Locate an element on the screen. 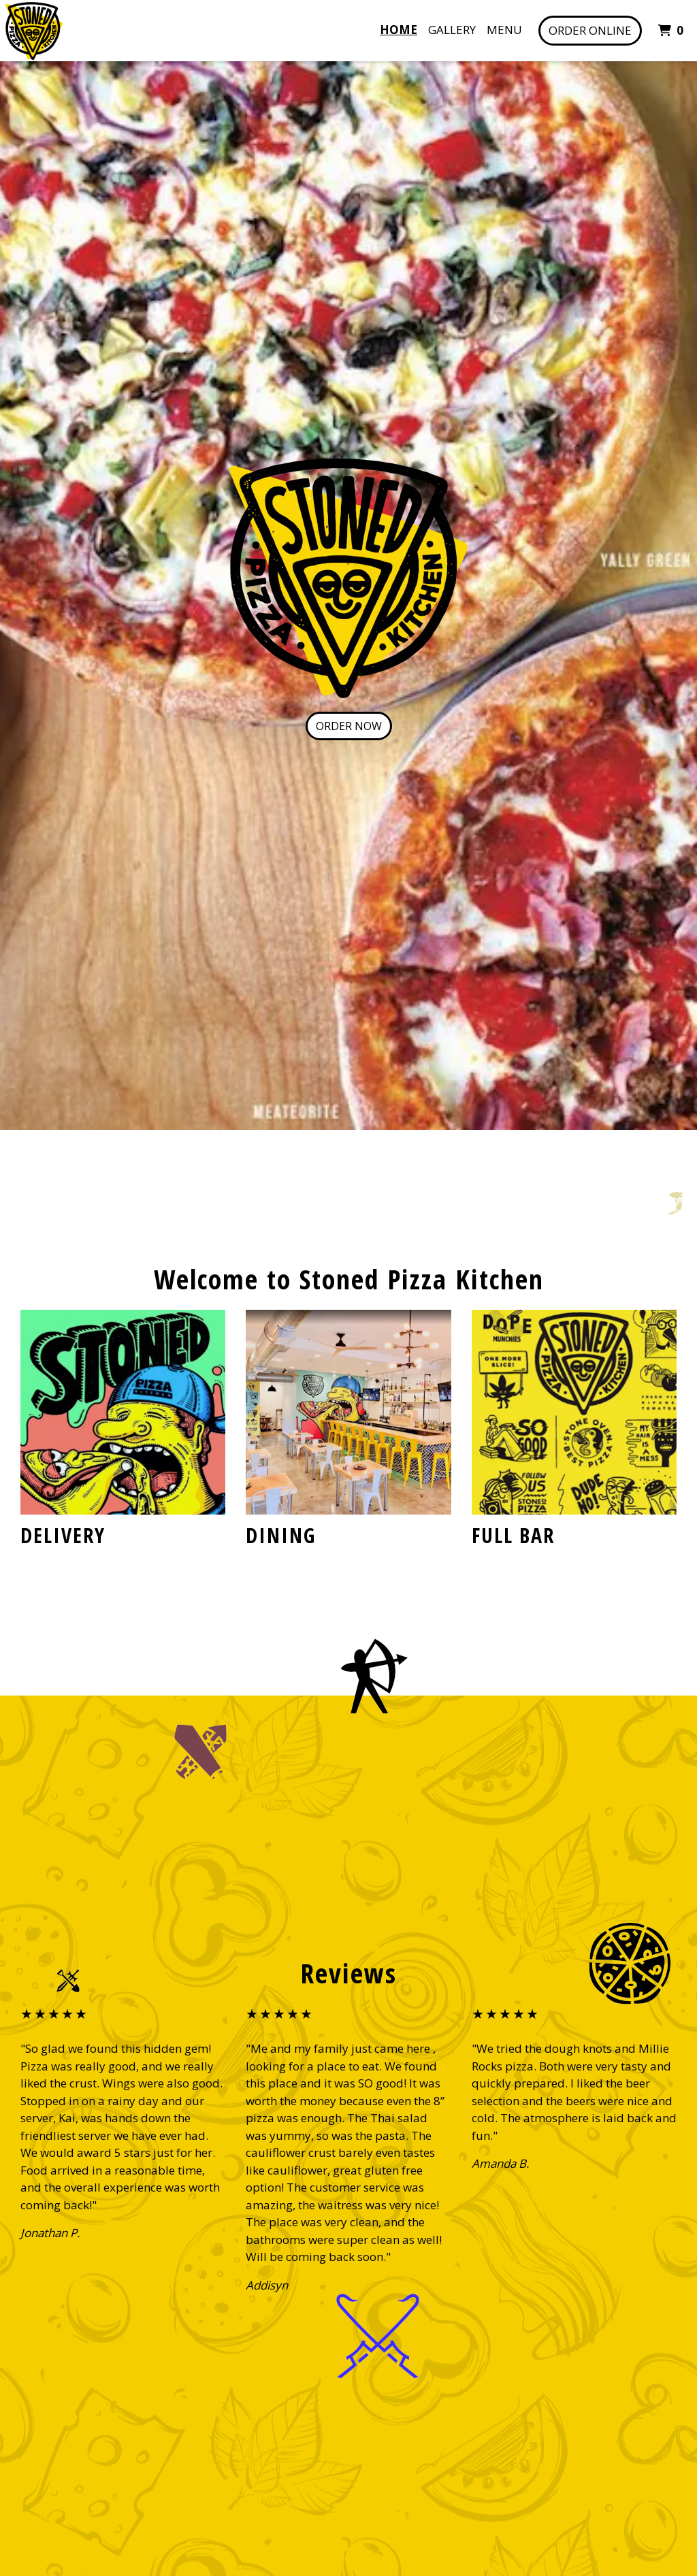  equip arm armor or bracers is located at coordinates (200, 1751).